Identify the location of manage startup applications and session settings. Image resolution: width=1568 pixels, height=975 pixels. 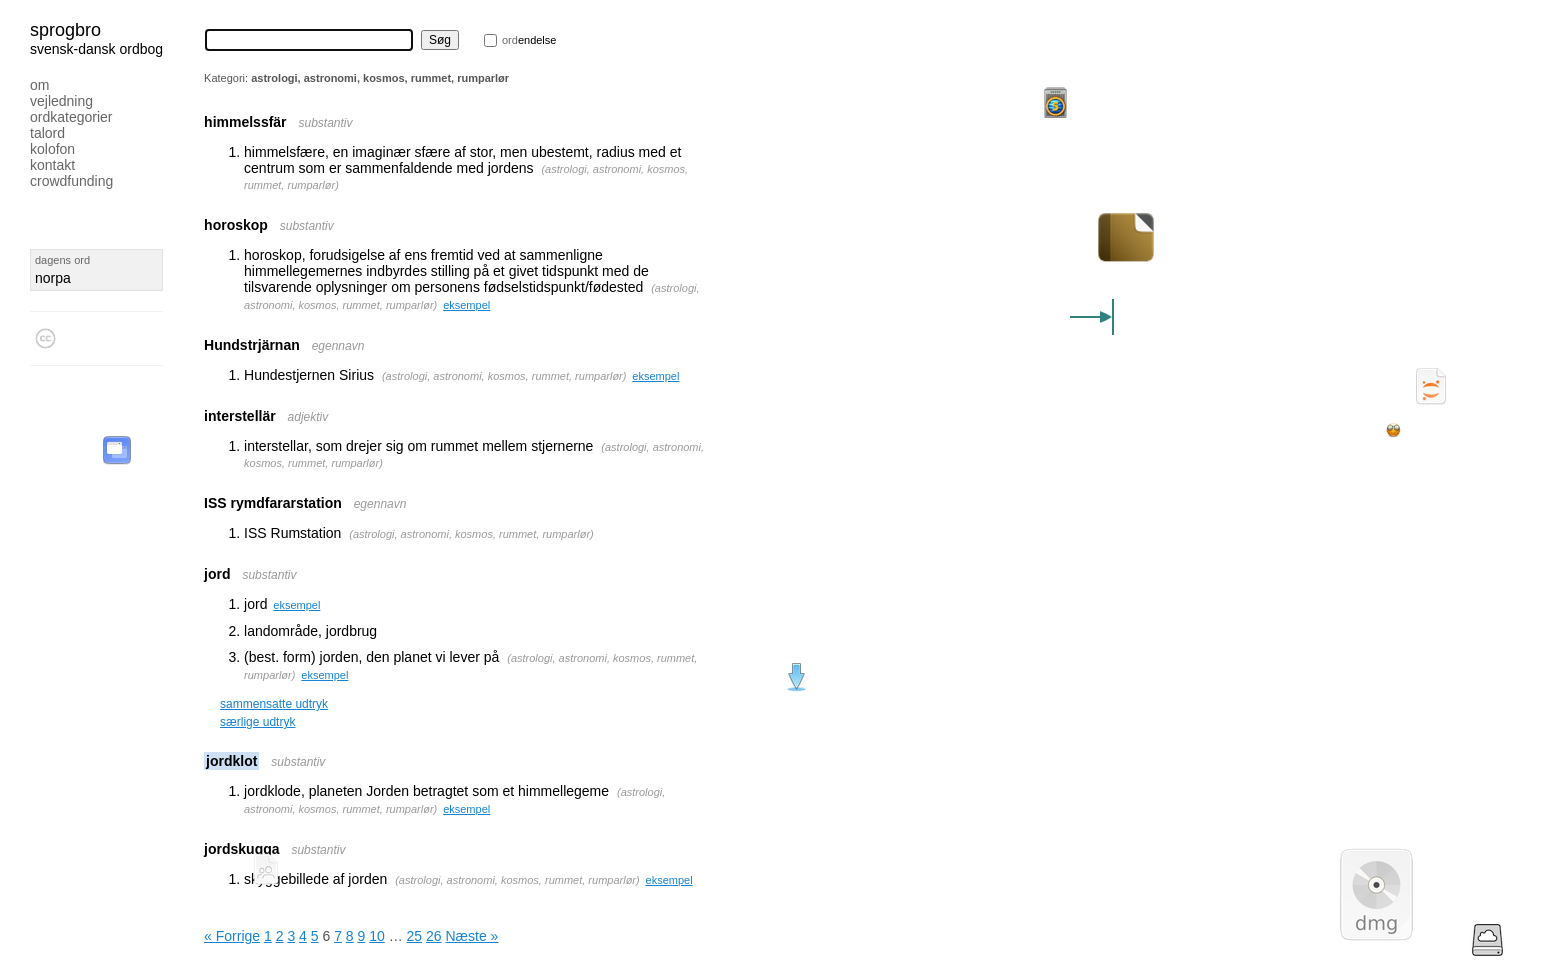
(117, 450).